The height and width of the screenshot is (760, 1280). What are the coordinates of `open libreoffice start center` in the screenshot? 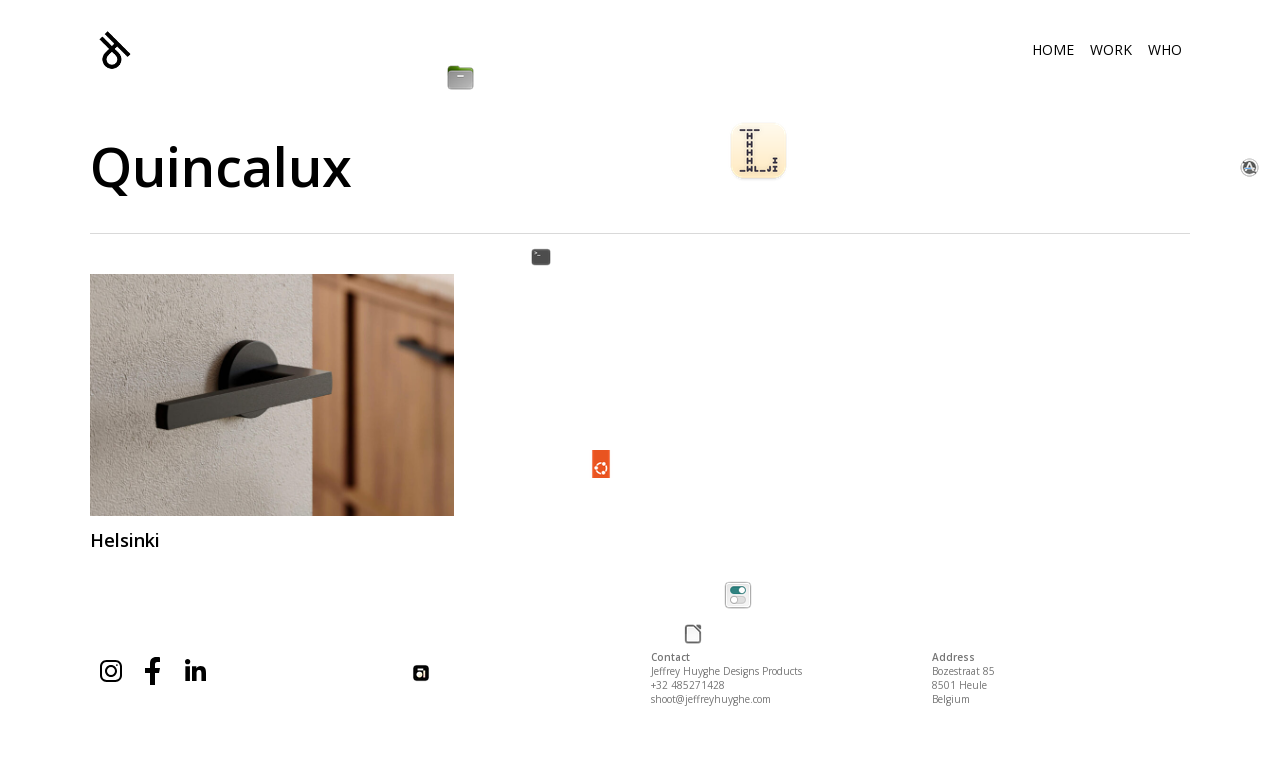 It's located at (693, 634).